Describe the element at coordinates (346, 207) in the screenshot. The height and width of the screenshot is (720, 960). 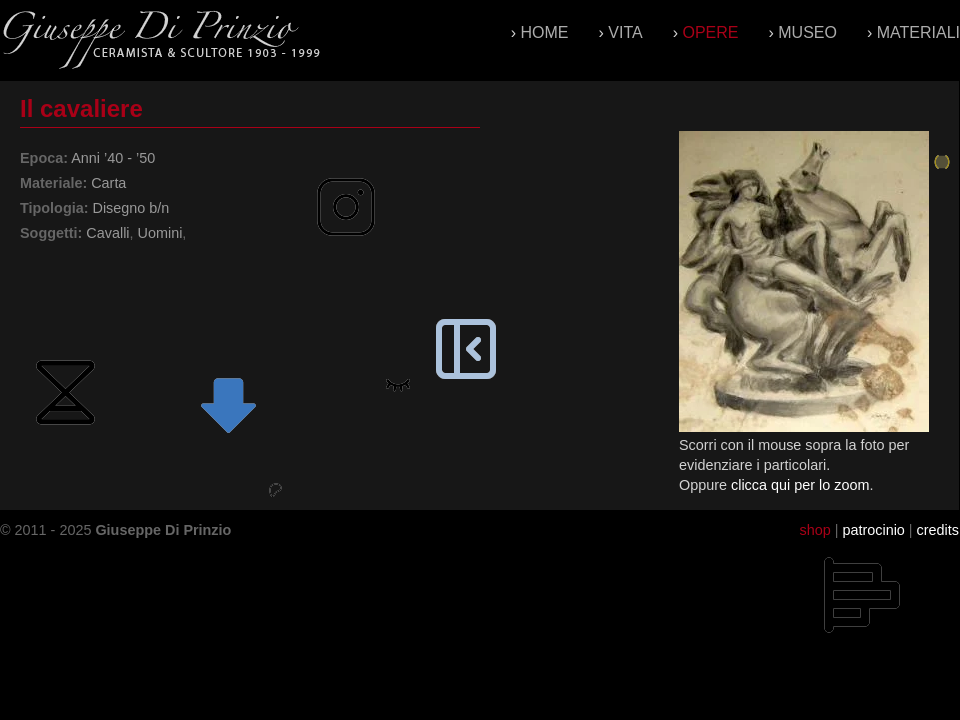
I see `open Instagram app` at that location.